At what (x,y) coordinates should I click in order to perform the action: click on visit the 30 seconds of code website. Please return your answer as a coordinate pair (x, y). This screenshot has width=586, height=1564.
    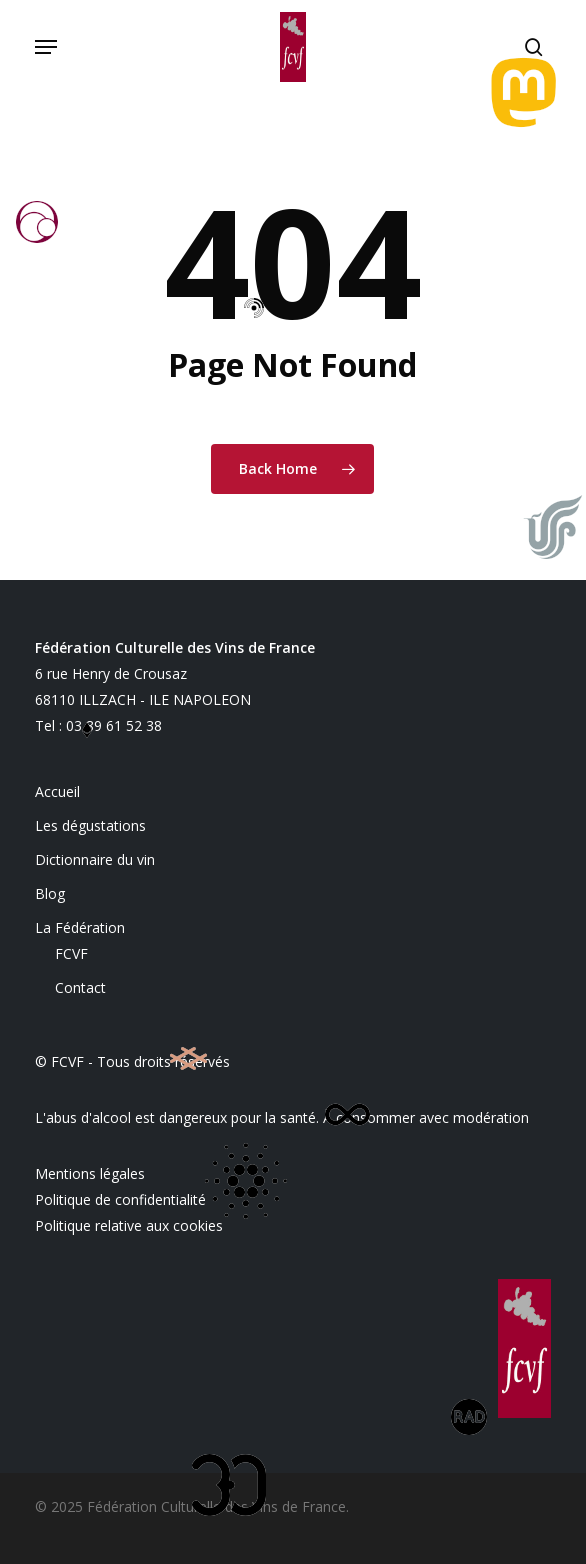
    Looking at the image, I should click on (229, 1485).